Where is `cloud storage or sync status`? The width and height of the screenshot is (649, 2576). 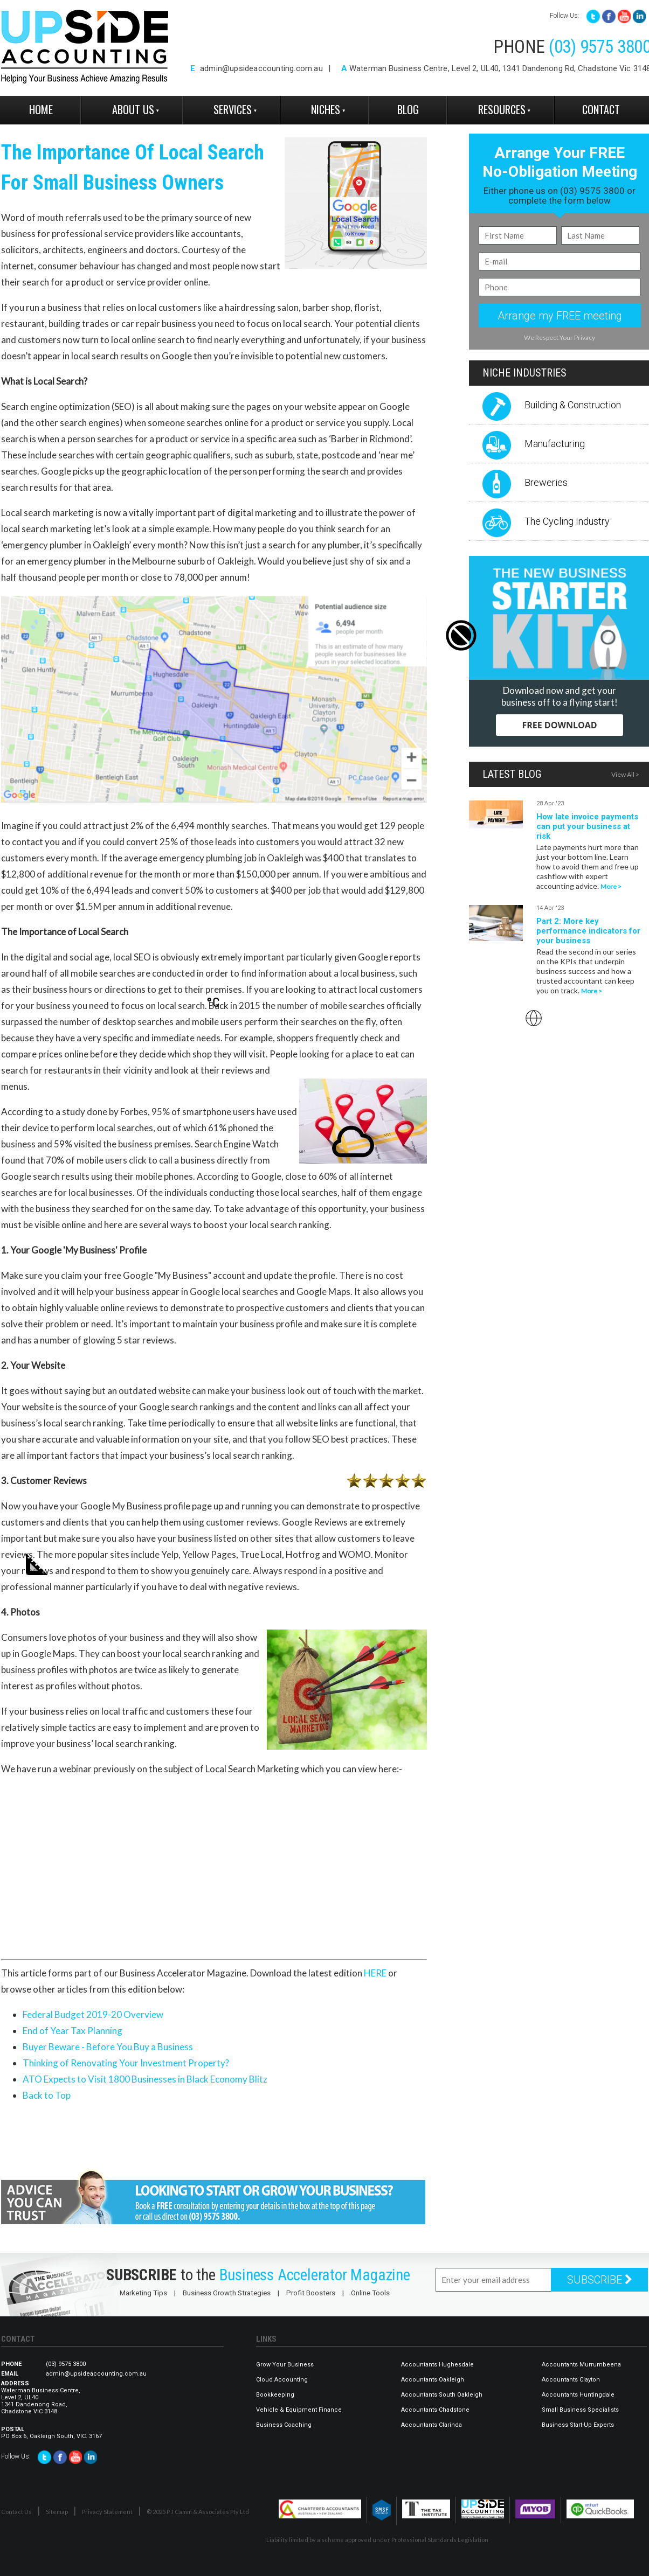 cloud storage or sync status is located at coordinates (353, 1141).